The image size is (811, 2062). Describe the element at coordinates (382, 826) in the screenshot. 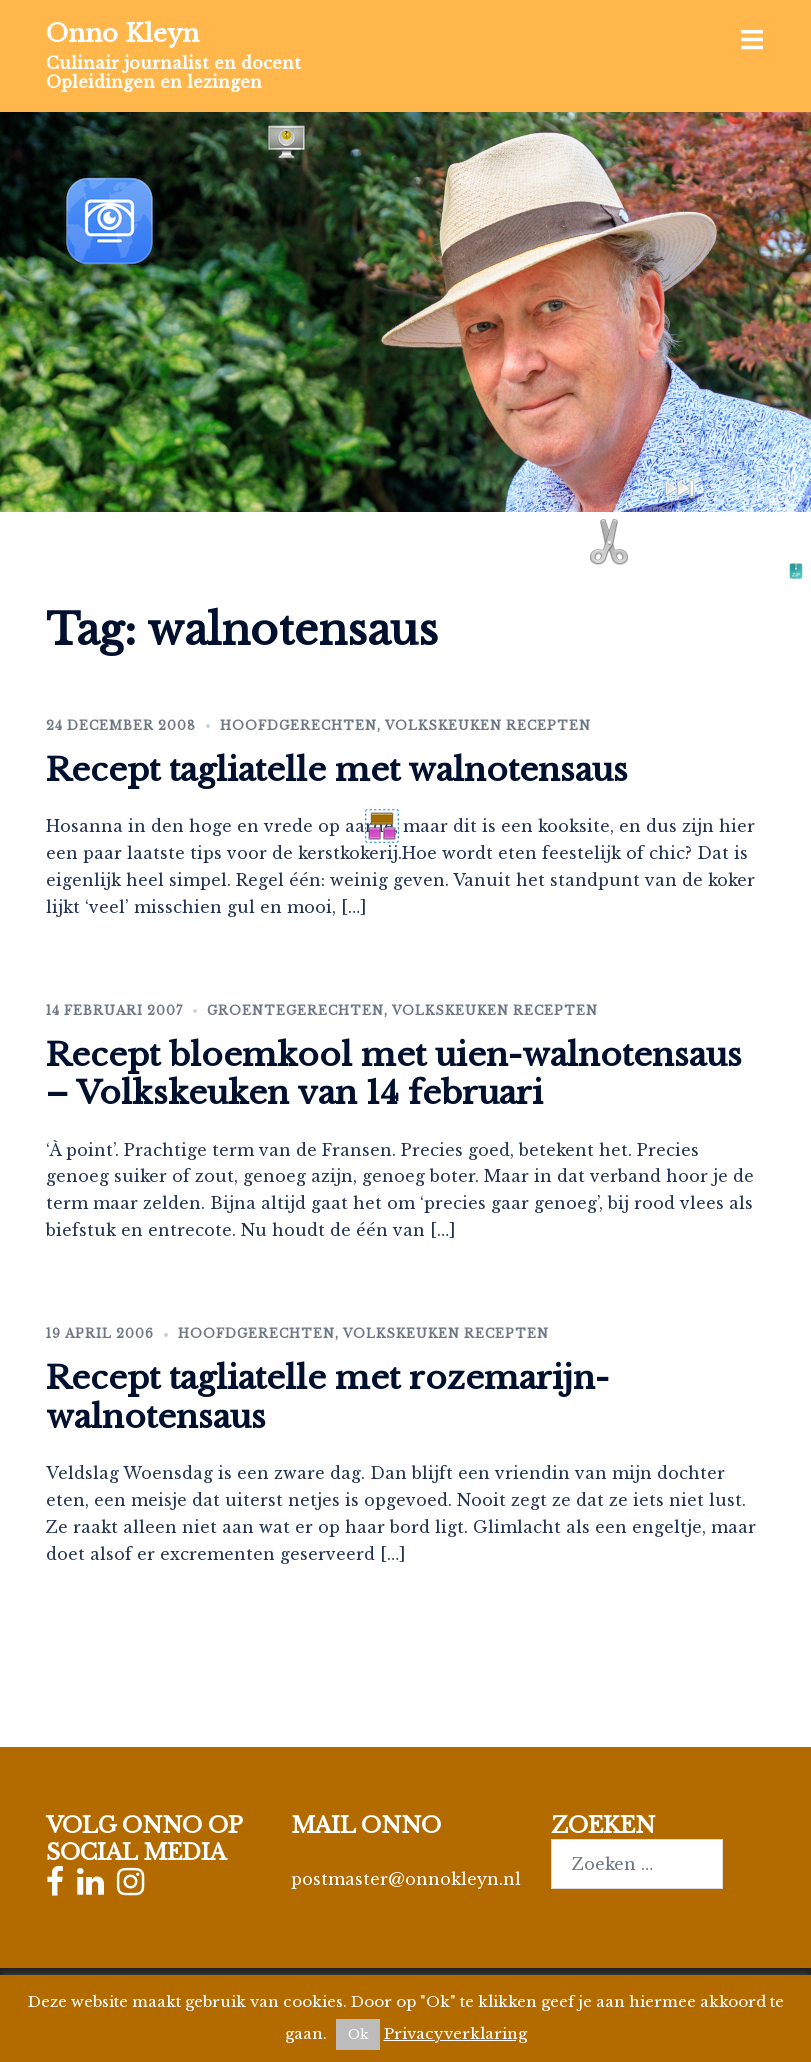

I see `select all items in the current view` at that location.